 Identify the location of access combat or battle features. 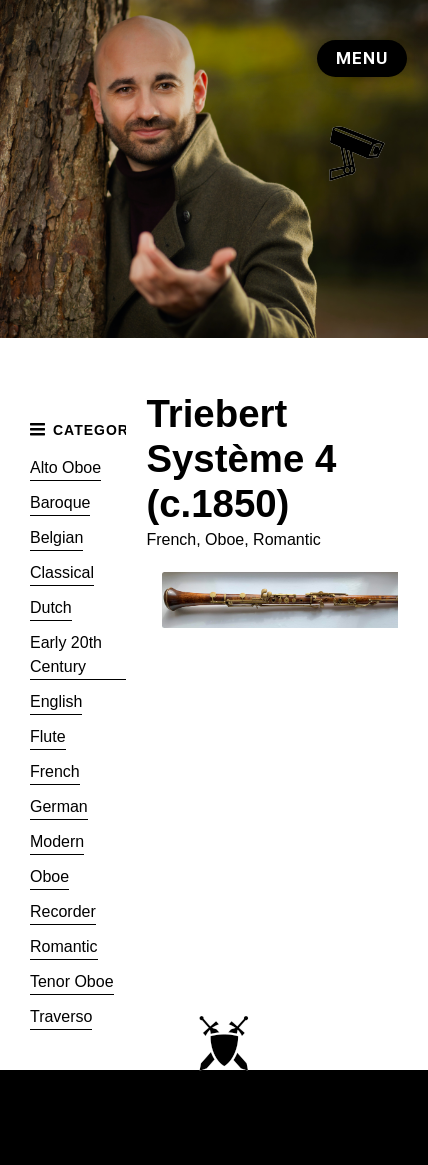
(223, 1043).